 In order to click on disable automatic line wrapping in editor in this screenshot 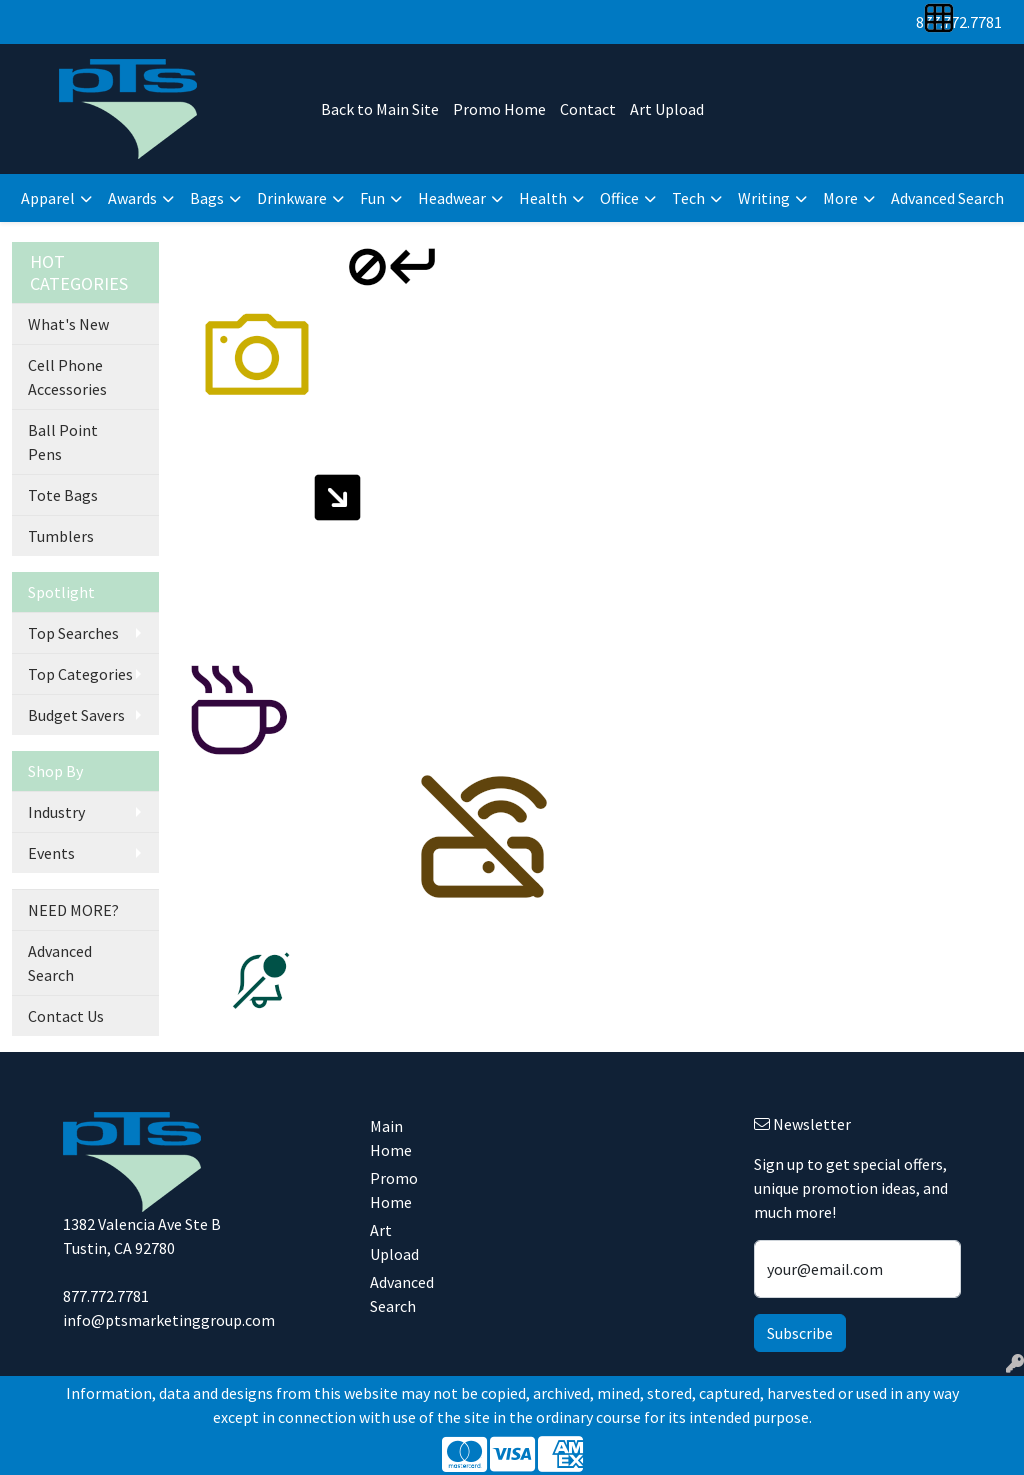, I will do `click(392, 267)`.